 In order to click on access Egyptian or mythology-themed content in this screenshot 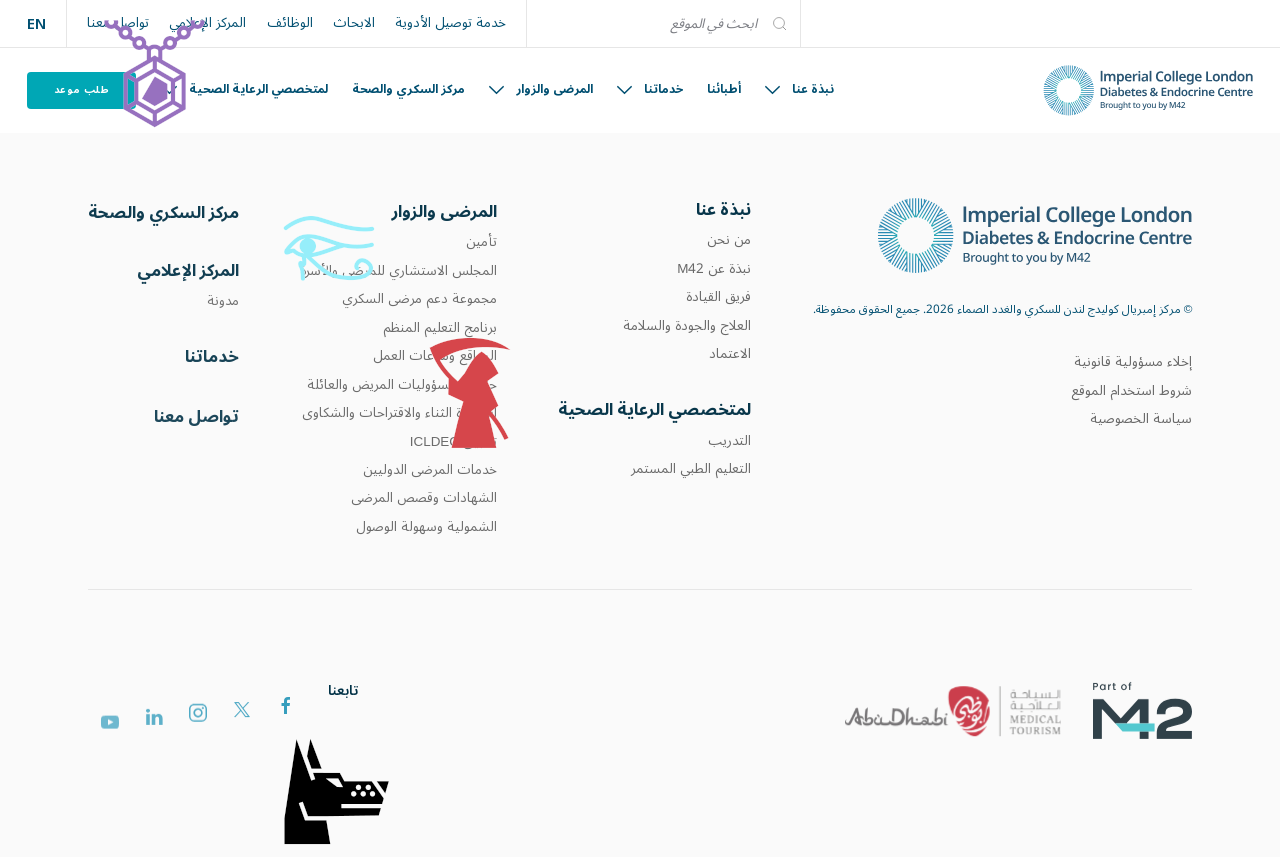, I will do `click(329, 247)`.